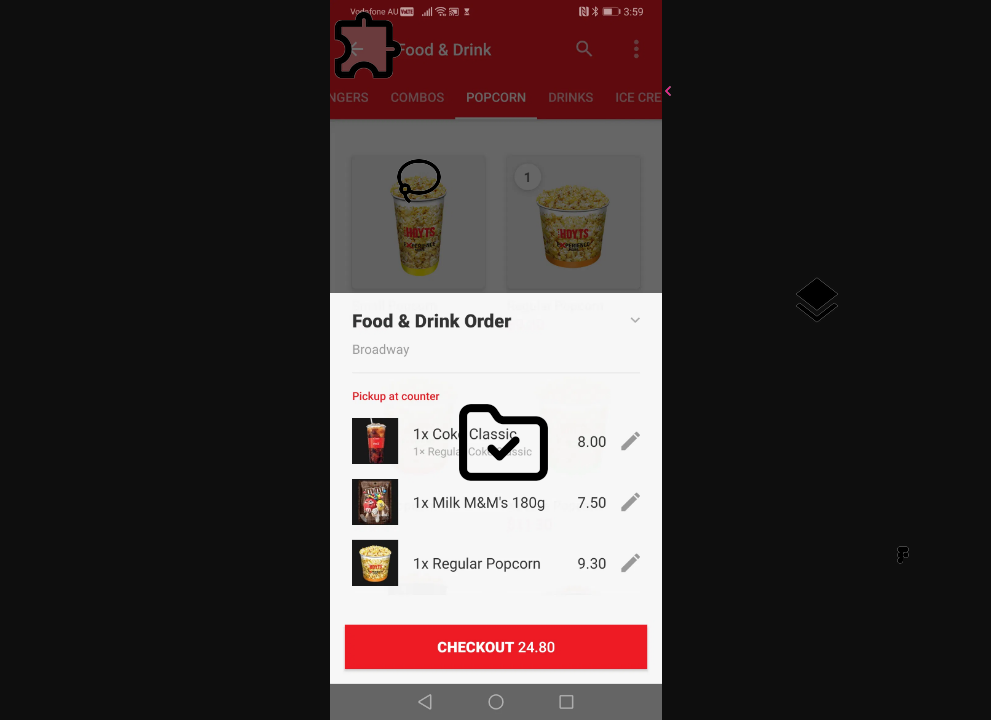 This screenshot has width=991, height=720. I want to click on access browser extensions or add-ons, so click(369, 44).